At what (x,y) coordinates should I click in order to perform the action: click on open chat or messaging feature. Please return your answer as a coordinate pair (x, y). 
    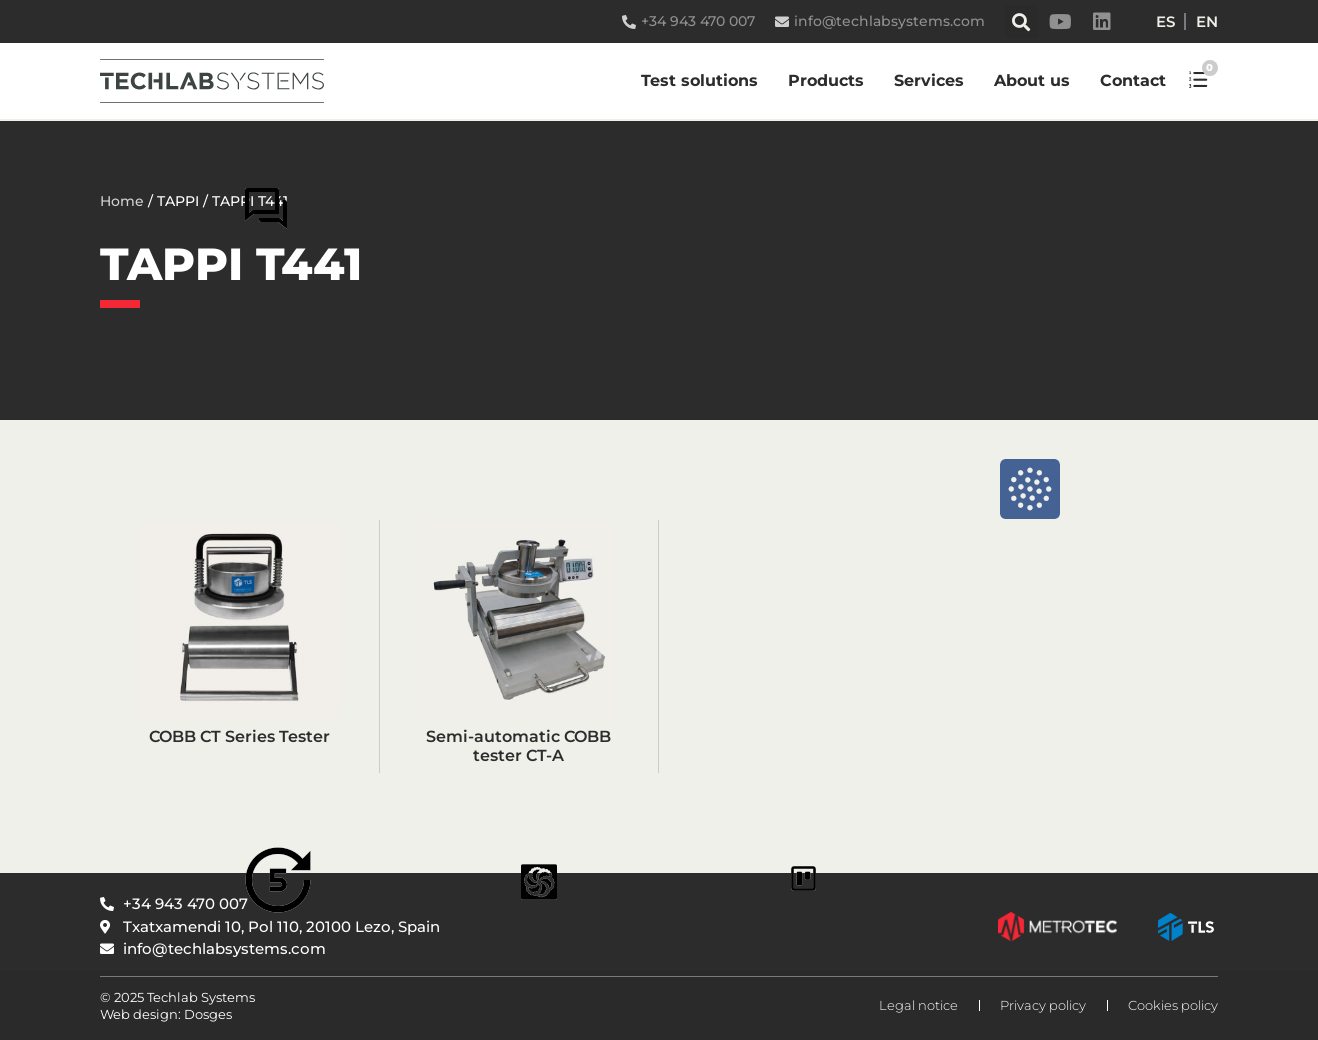
    Looking at the image, I should click on (267, 208).